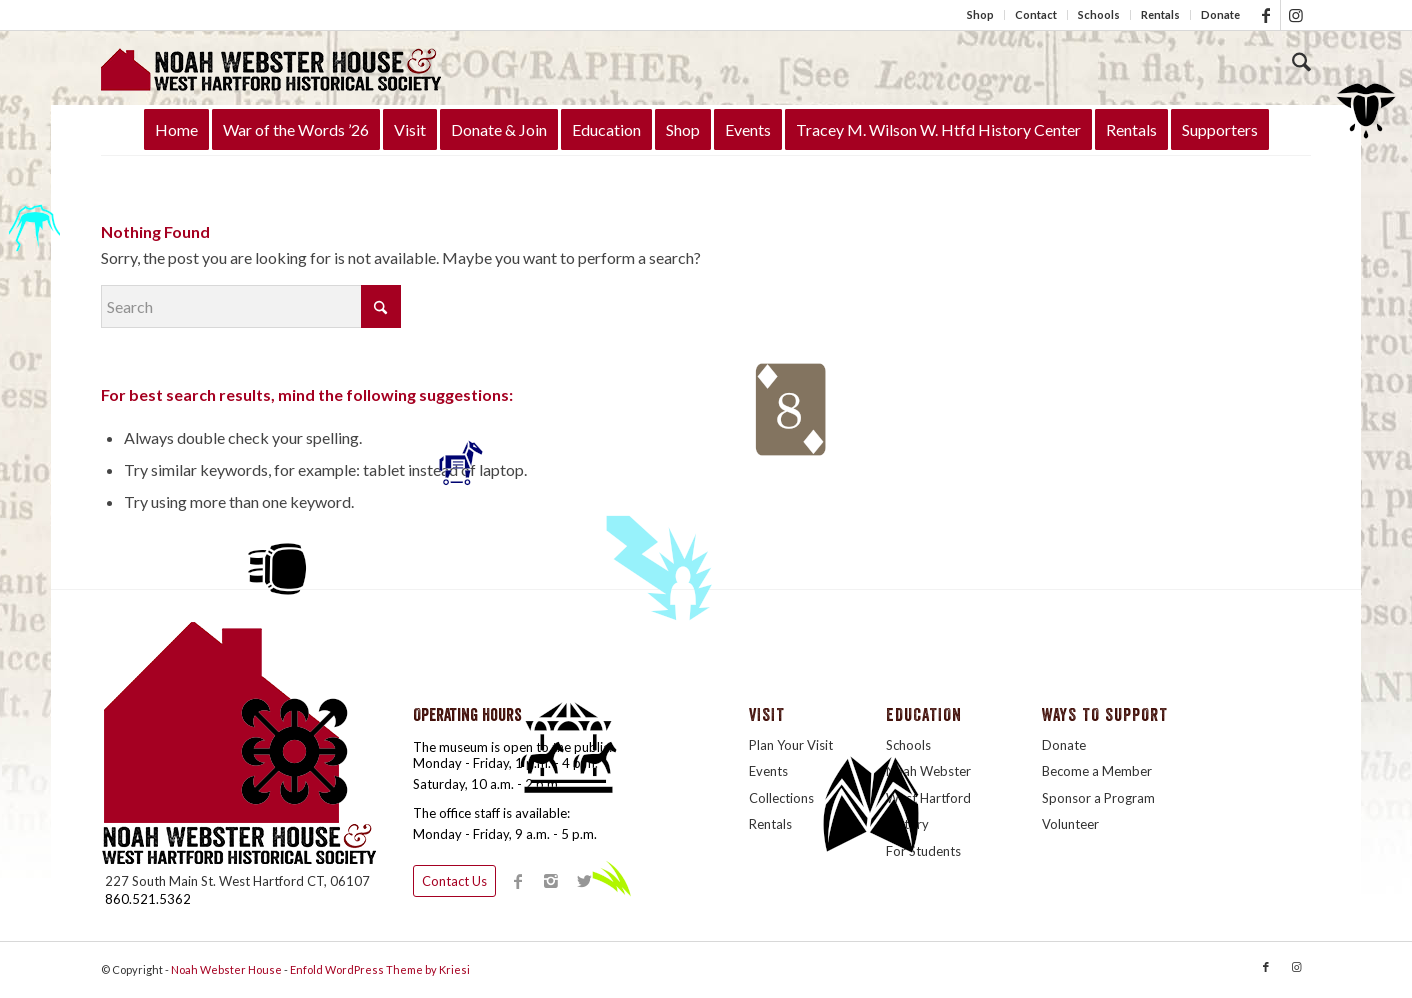  I want to click on play a fortune teller or paper folding game, so click(870, 804).